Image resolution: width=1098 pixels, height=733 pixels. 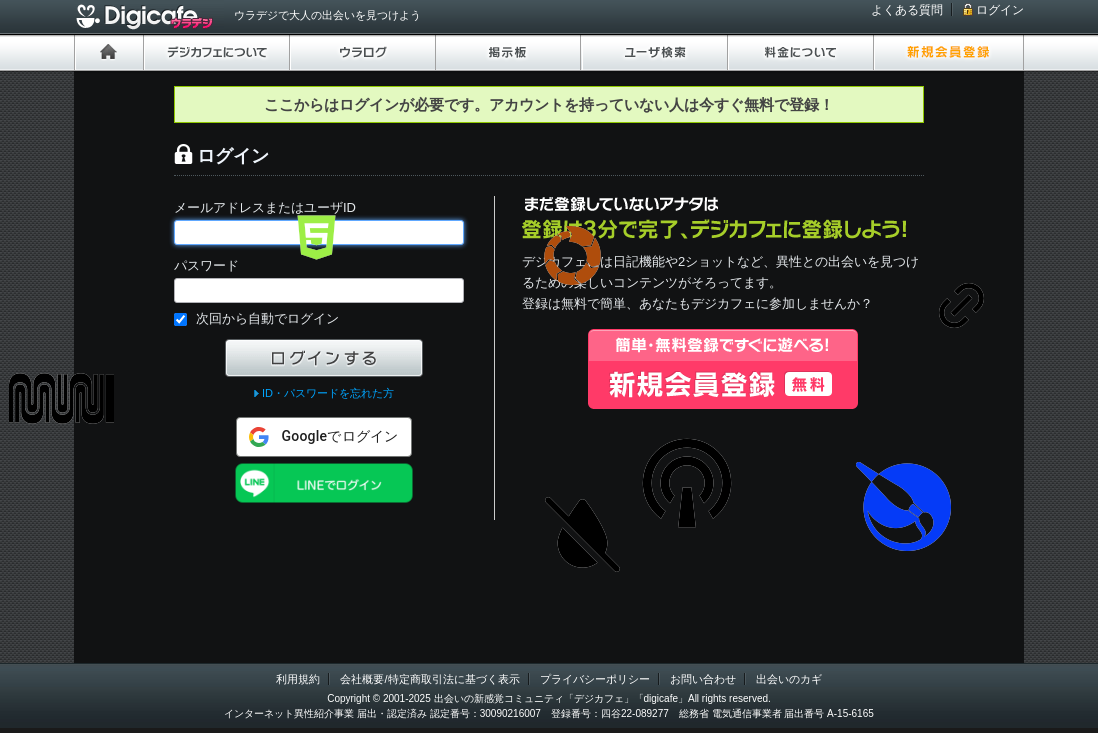 I want to click on disable water or liquid detection, so click(x=582, y=534).